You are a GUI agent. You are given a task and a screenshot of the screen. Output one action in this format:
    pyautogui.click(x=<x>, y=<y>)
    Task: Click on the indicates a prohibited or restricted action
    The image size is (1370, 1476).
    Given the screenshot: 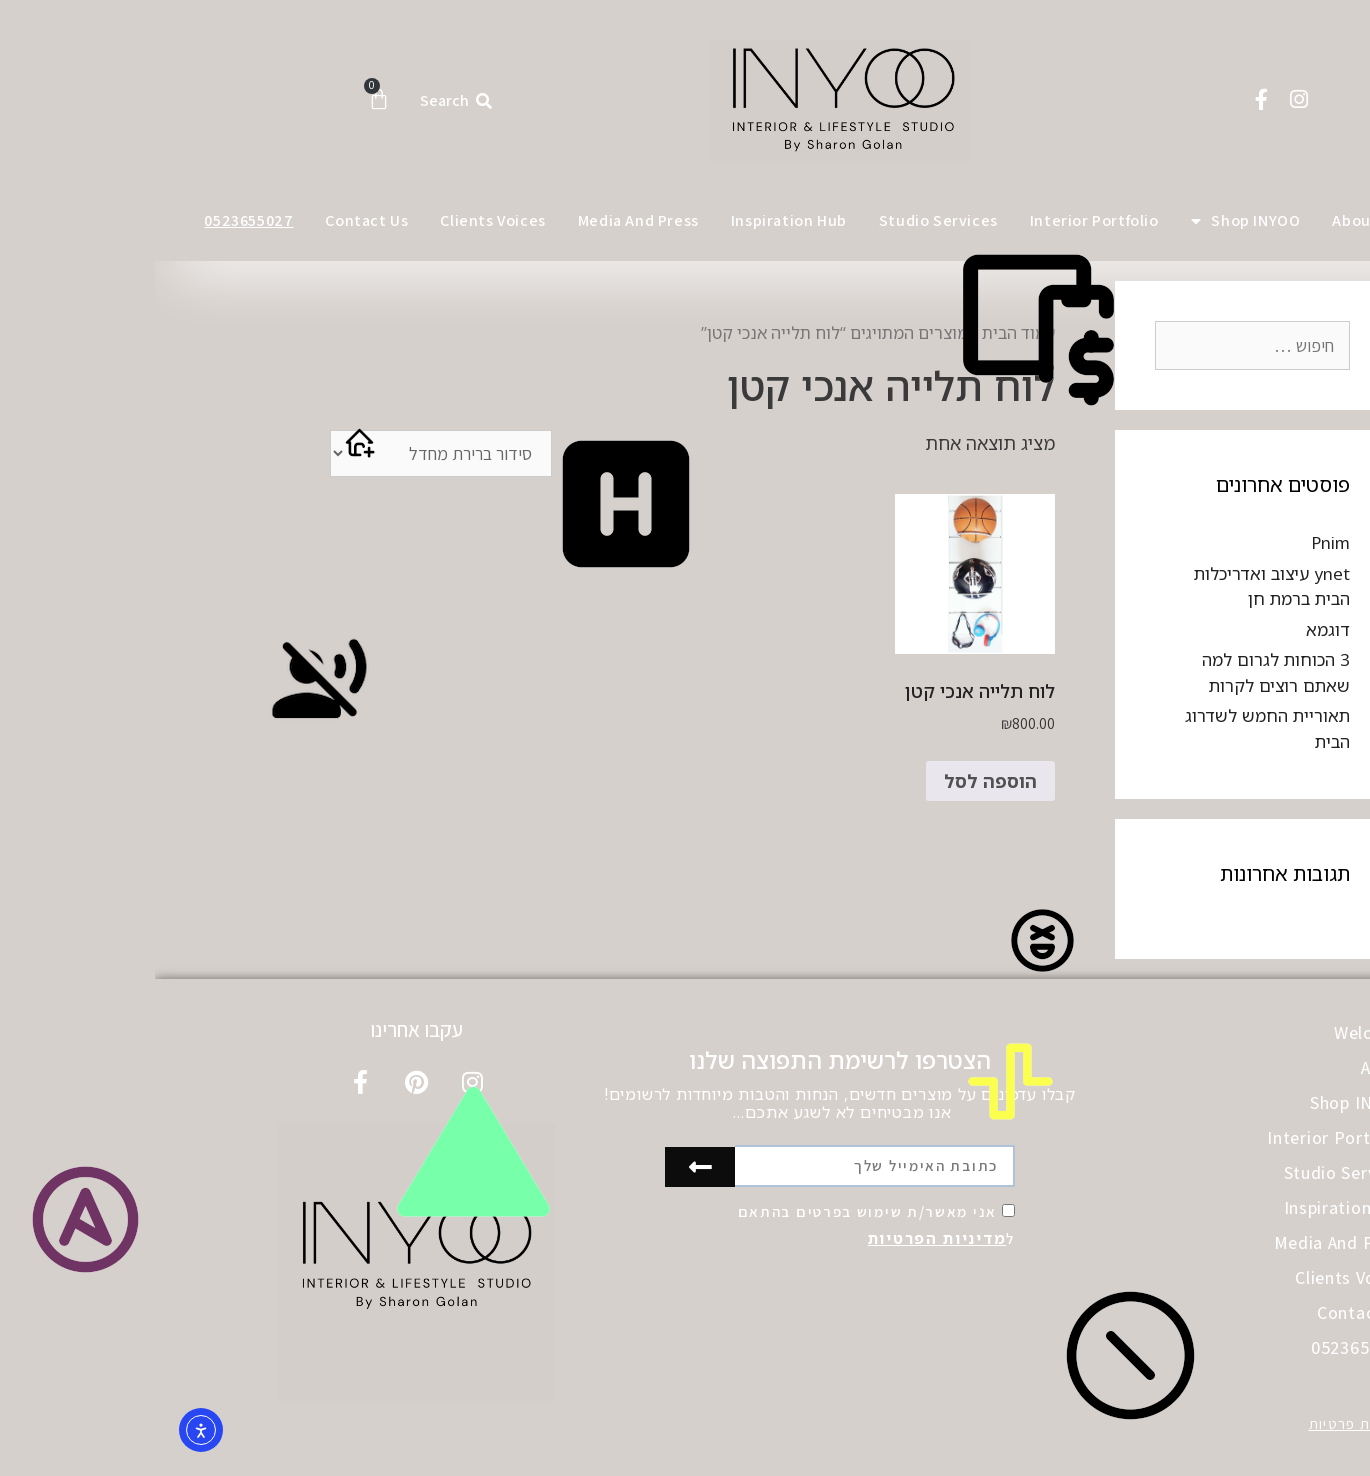 What is the action you would take?
    pyautogui.click(x=1130, y=1355)
    